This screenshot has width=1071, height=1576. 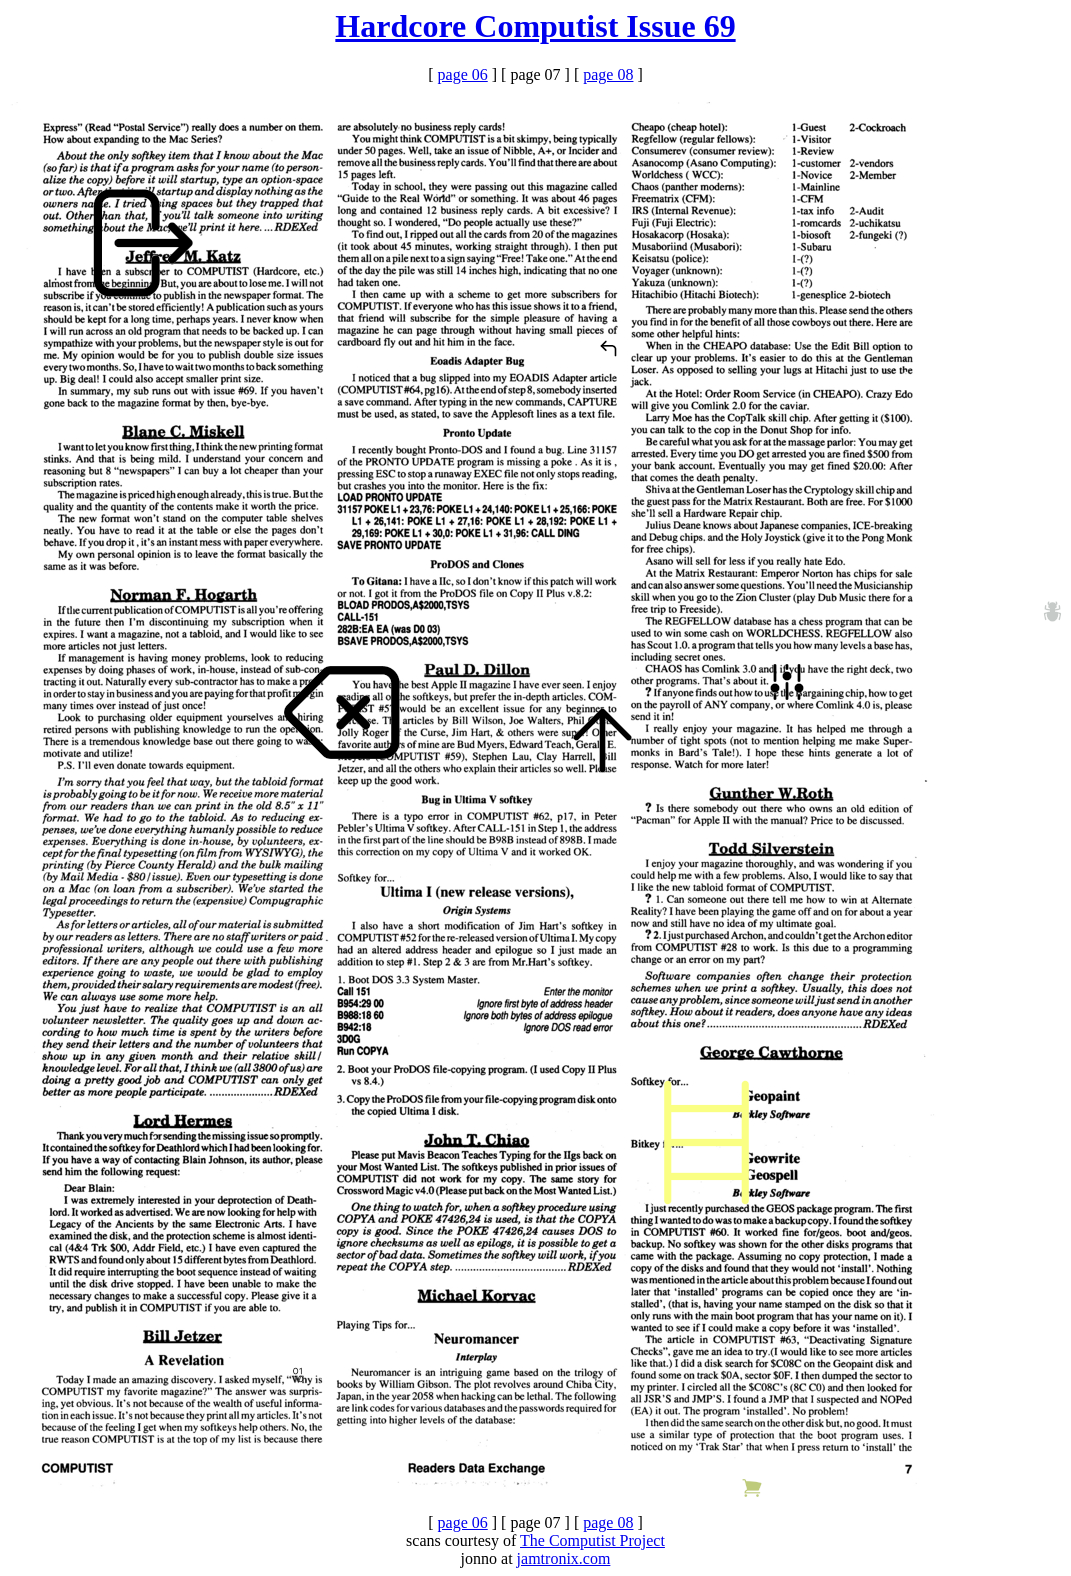 I want to click on delete the previous character, so click(x=340, y=712).